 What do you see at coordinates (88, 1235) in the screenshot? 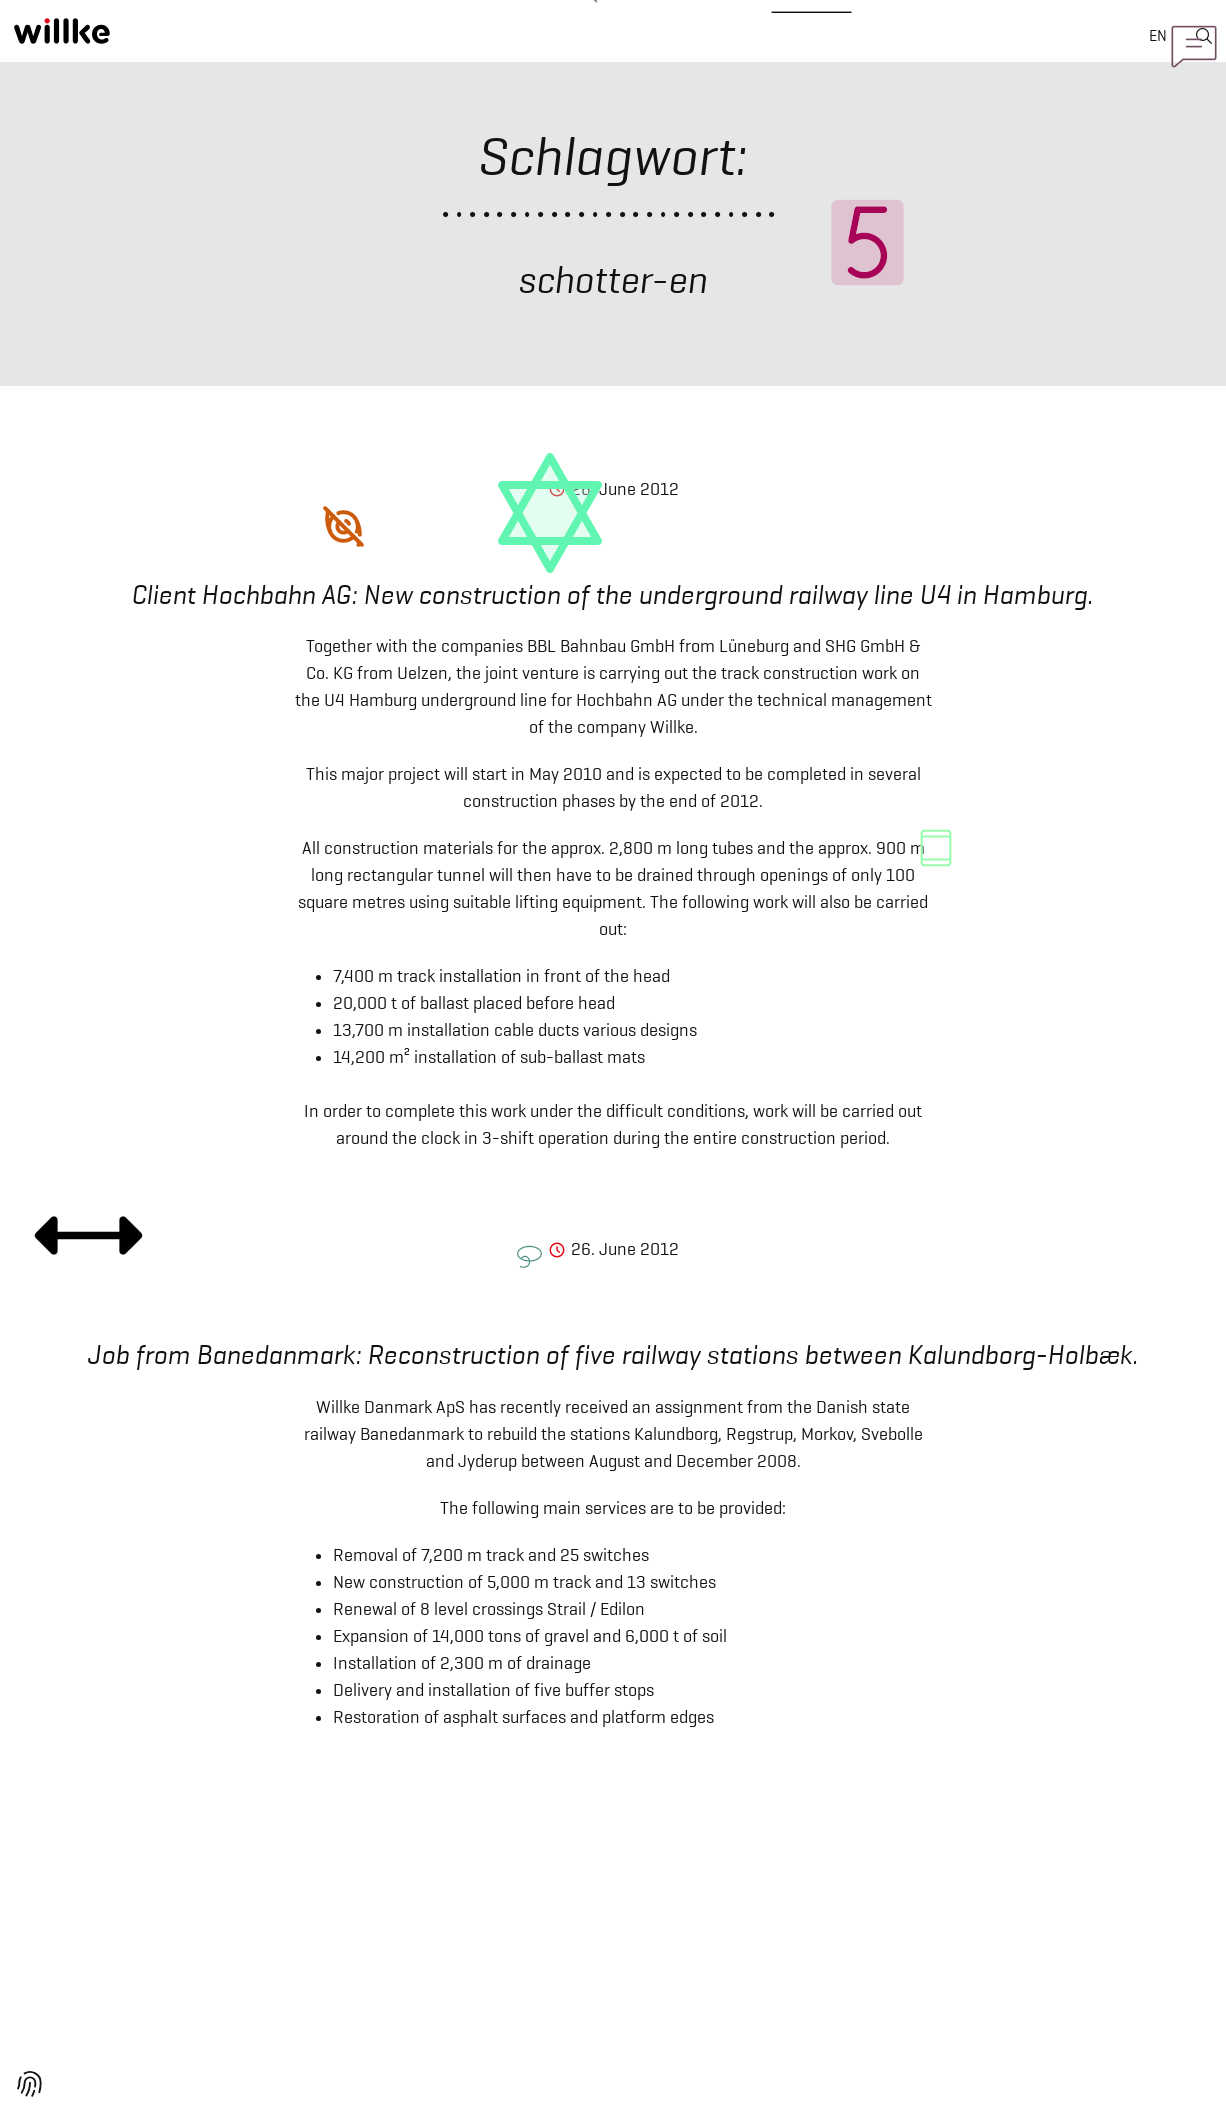
I see `resize element horizontally` at bounding box center [88, 1235].